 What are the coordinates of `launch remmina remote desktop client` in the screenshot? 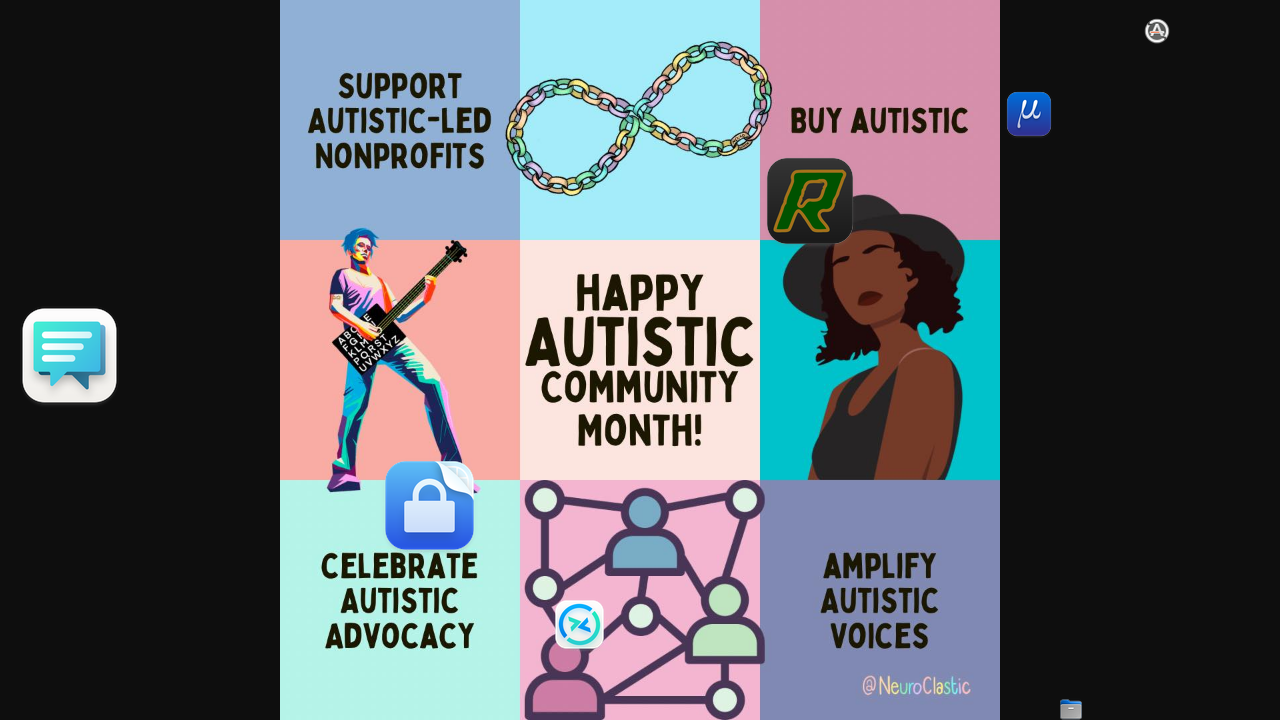 It's located at (579, 624).